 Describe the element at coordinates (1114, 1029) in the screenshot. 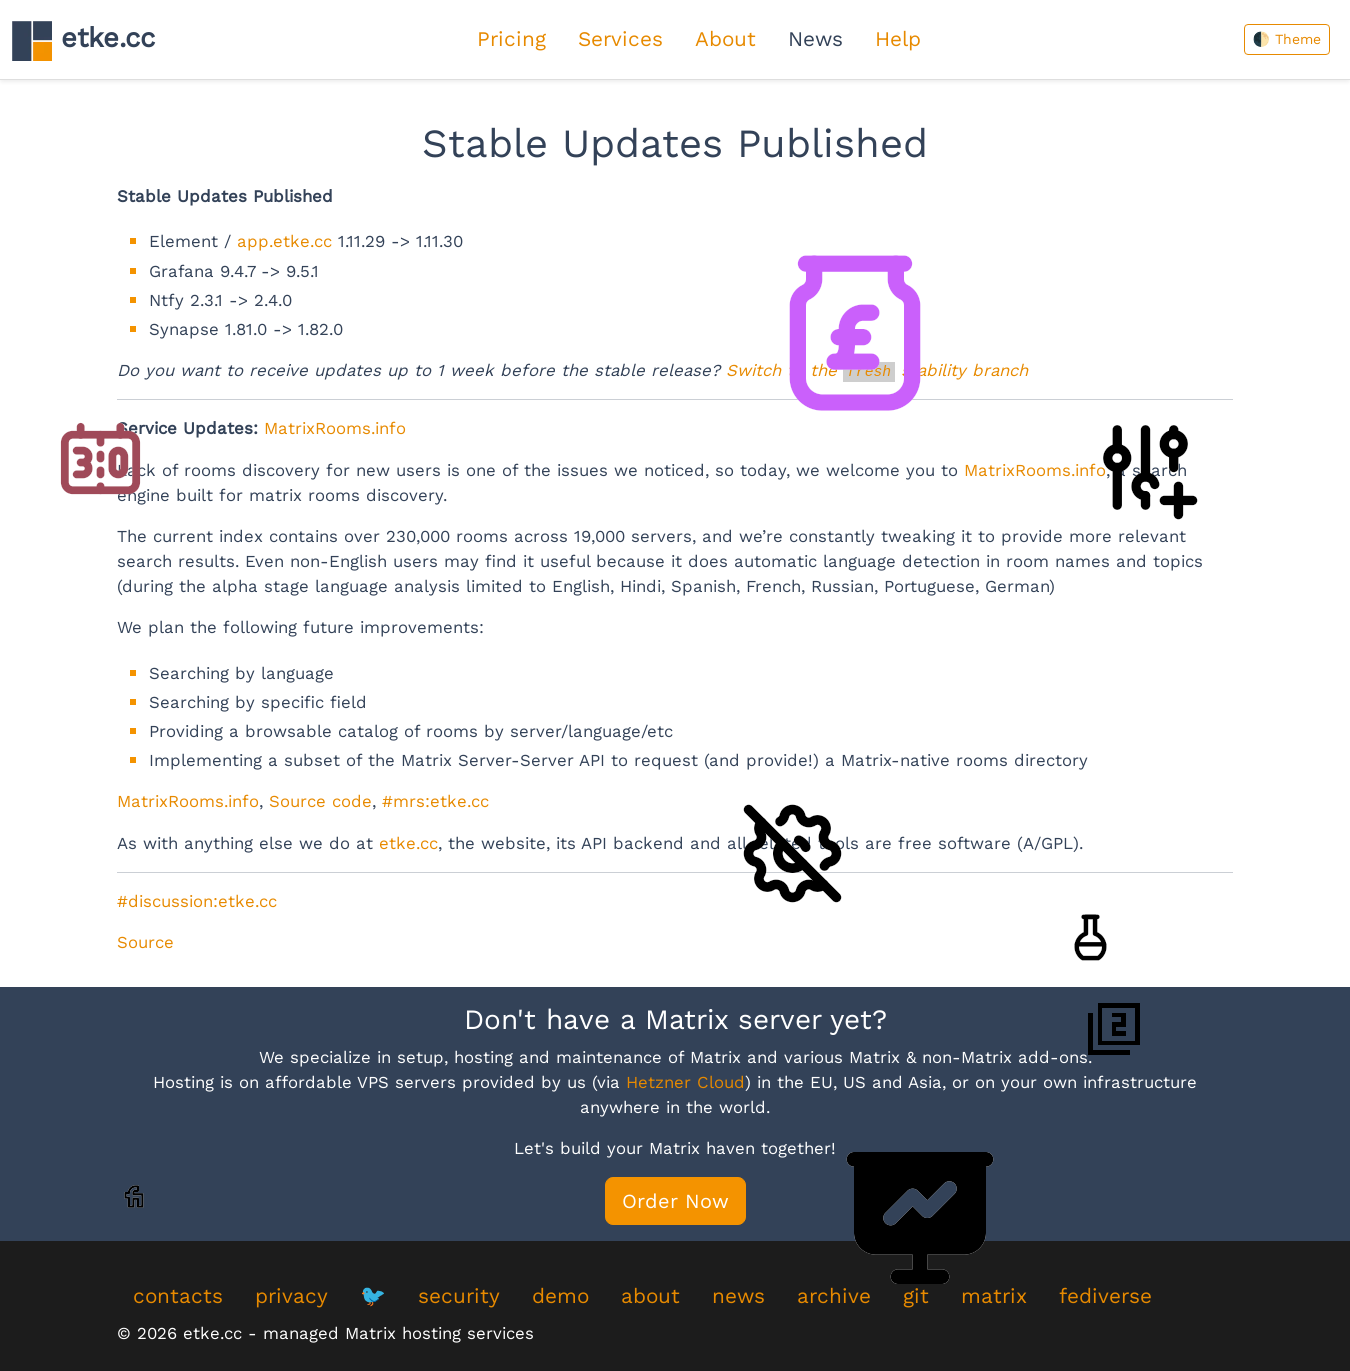

I see `select or apply filter number 2` at that location.